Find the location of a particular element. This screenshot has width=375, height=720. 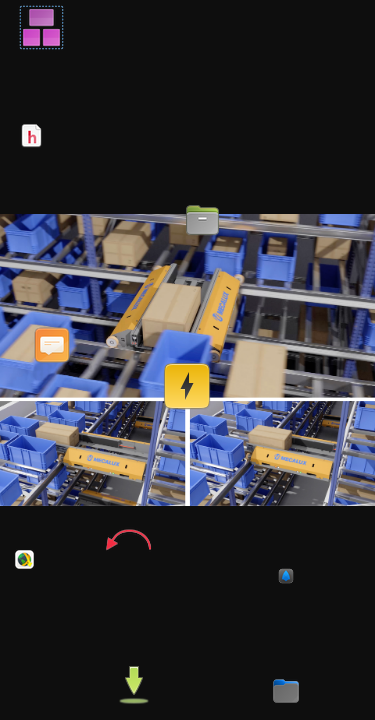

open jdownloader download manager is located at coordinates (24, 559).